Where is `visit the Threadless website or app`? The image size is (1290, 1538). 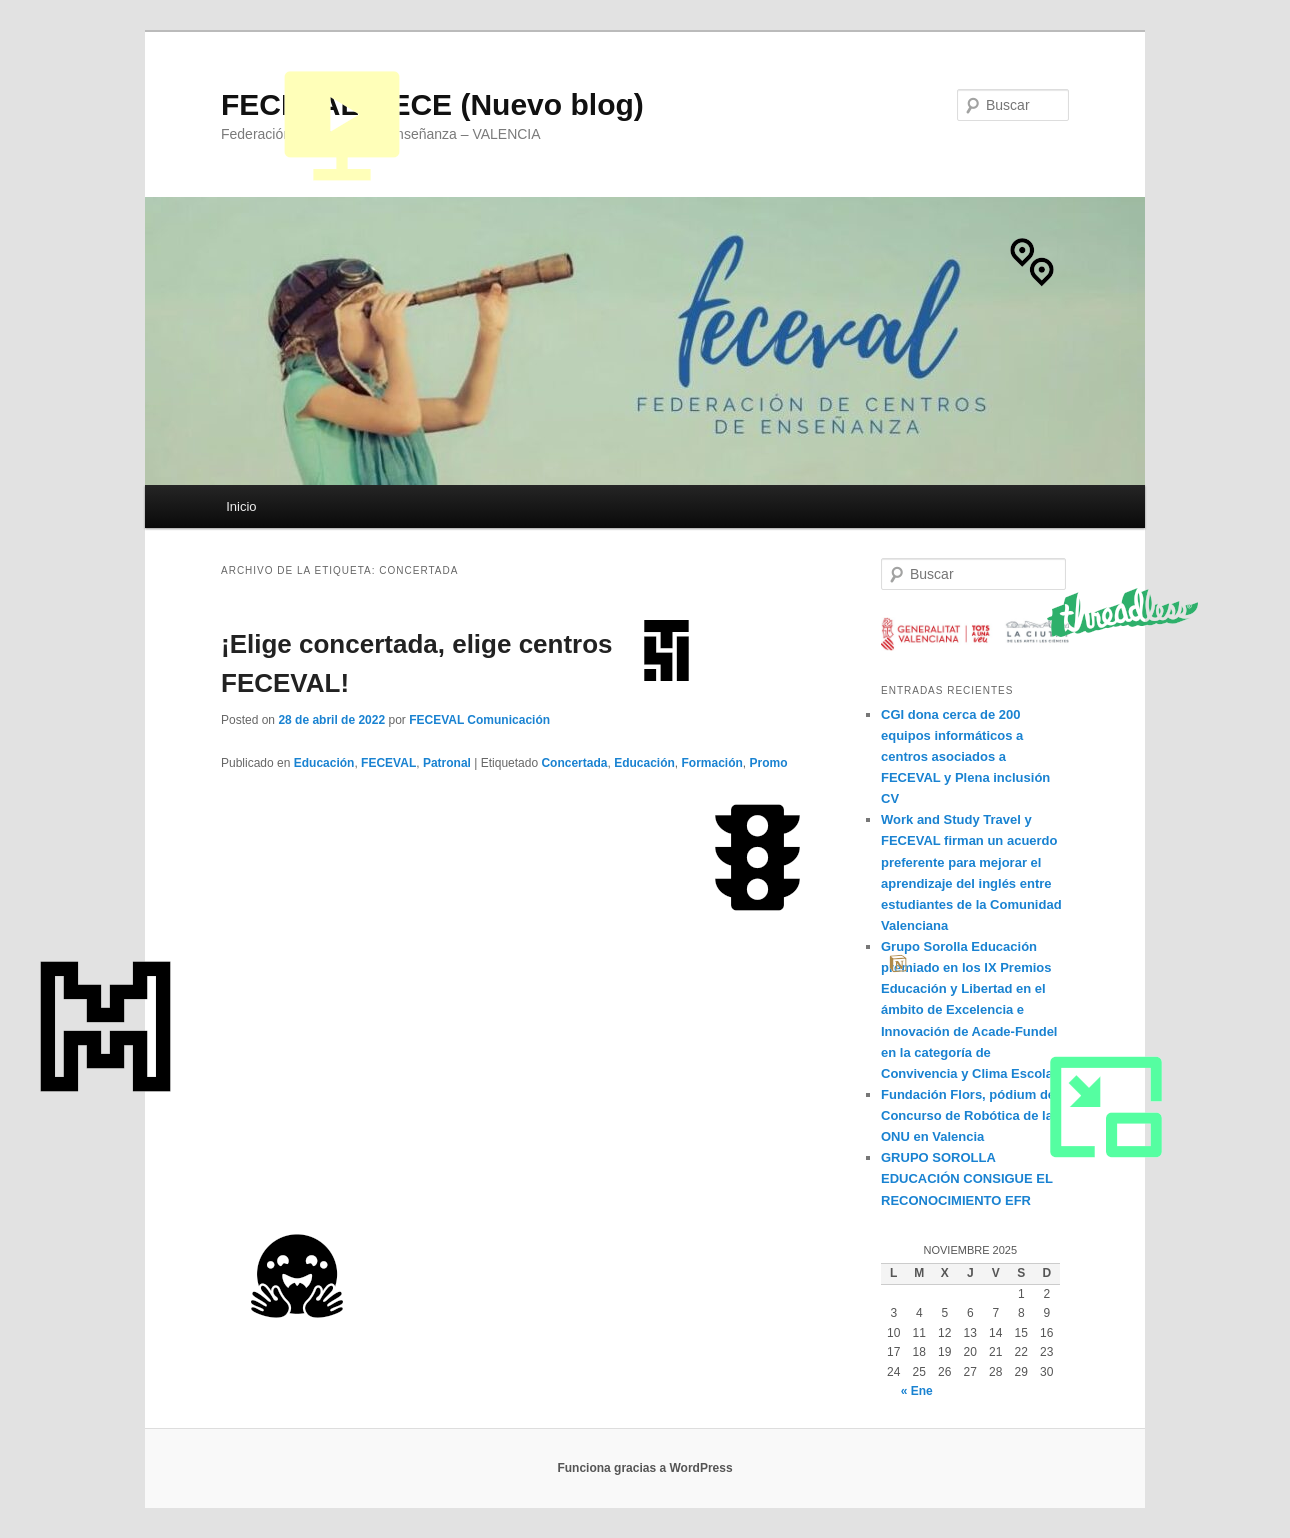 visit the Threadless website or app is located at coordinates (1122, 612).